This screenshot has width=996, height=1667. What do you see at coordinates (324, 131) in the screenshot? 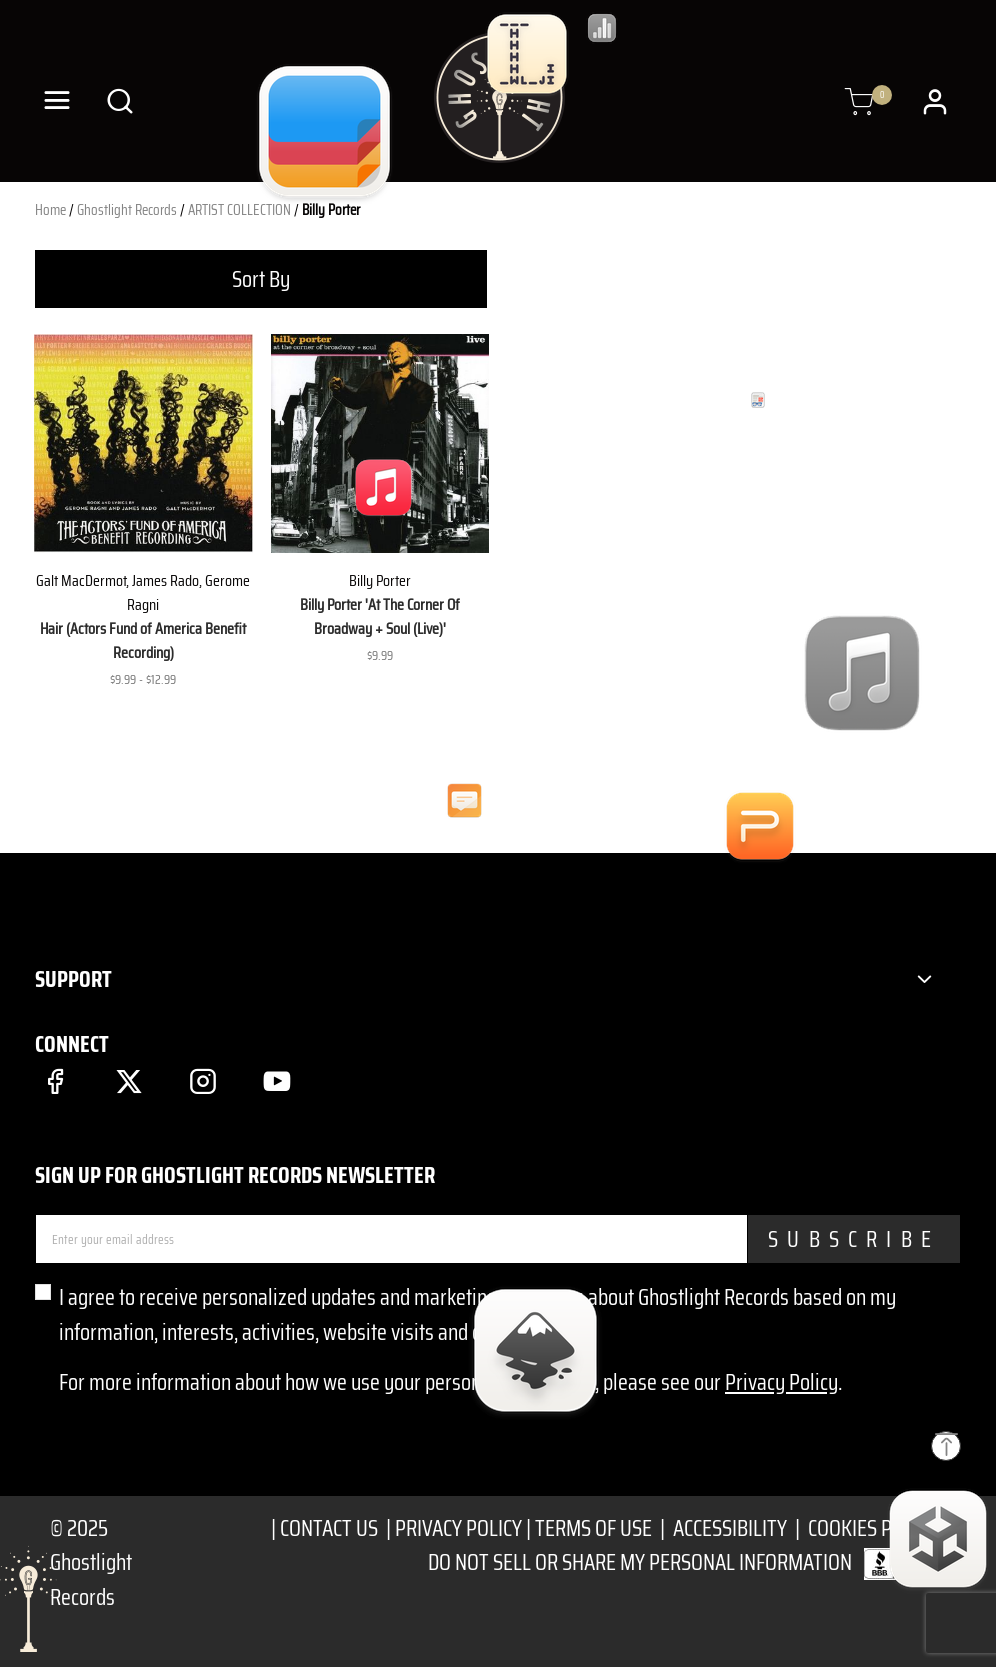
I see `open buho app for mac` at bounding box center [324, 131].